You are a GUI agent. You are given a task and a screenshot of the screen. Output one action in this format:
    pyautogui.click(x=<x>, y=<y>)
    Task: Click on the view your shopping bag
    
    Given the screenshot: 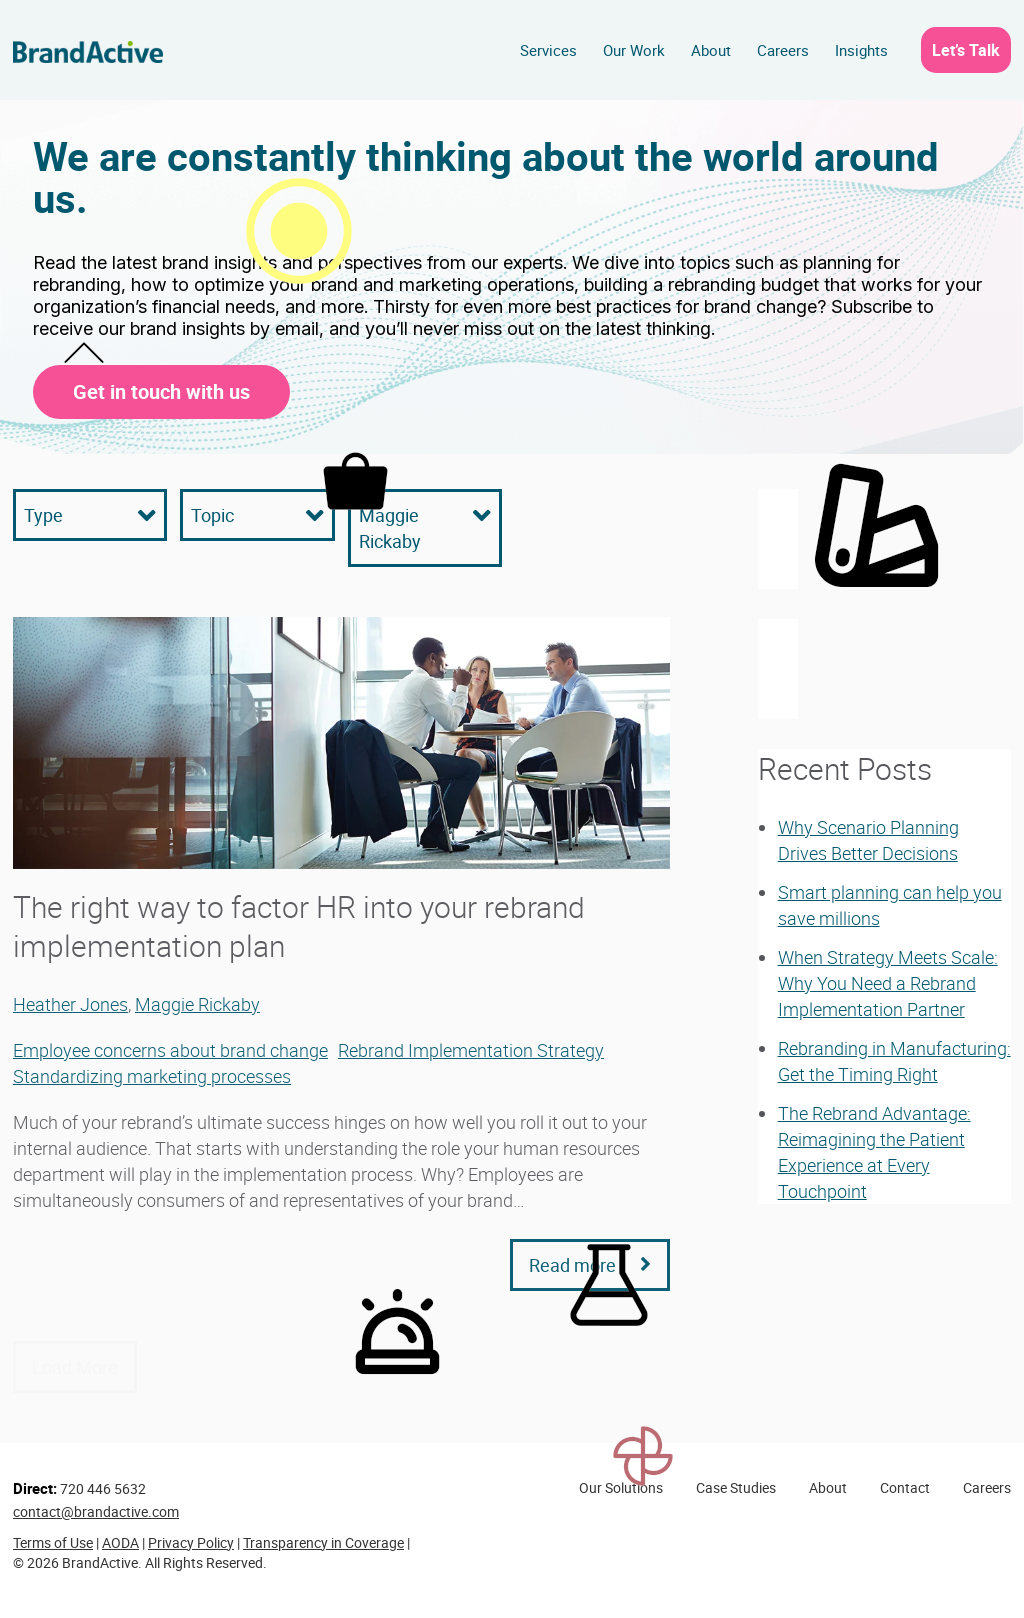 What is the action you would take?
    pyautogui.click(x=355, y=484)
    